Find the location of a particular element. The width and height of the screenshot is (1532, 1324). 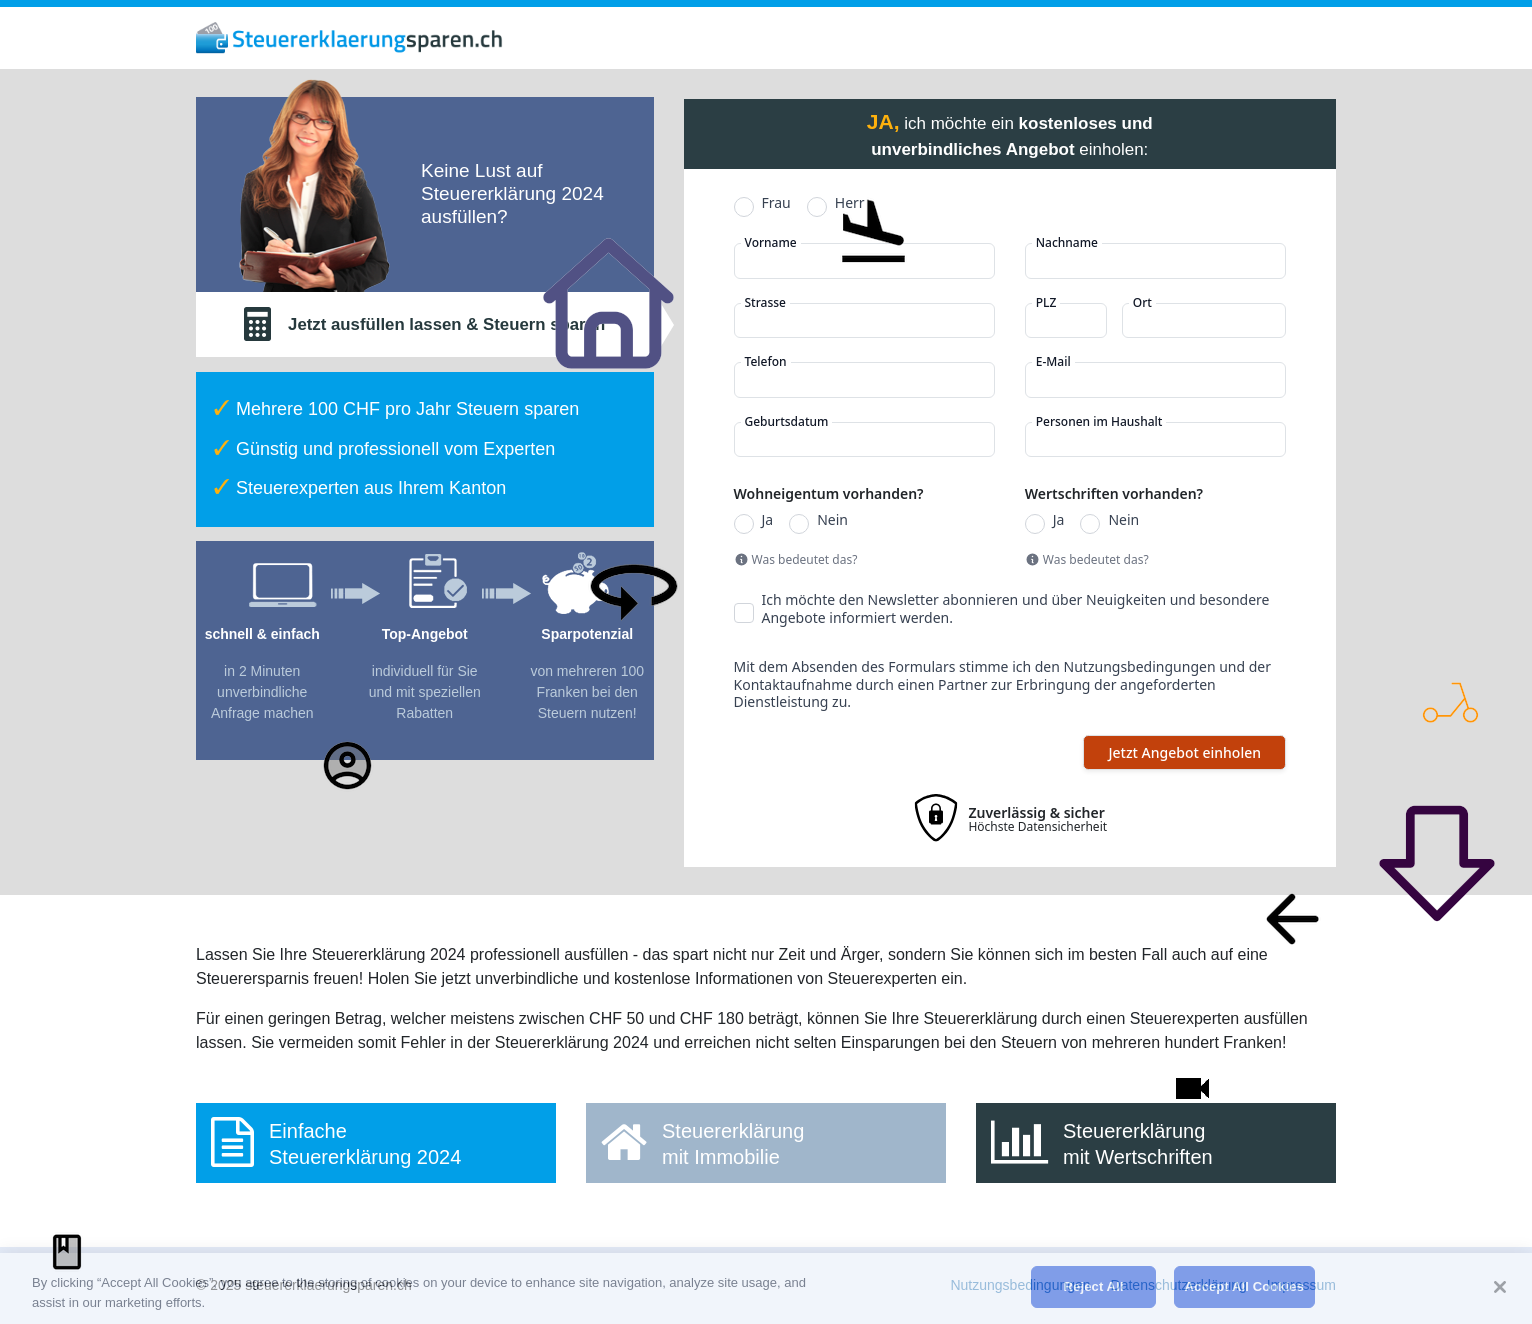

access your account or profile settings is located at coordinates (347, 765).